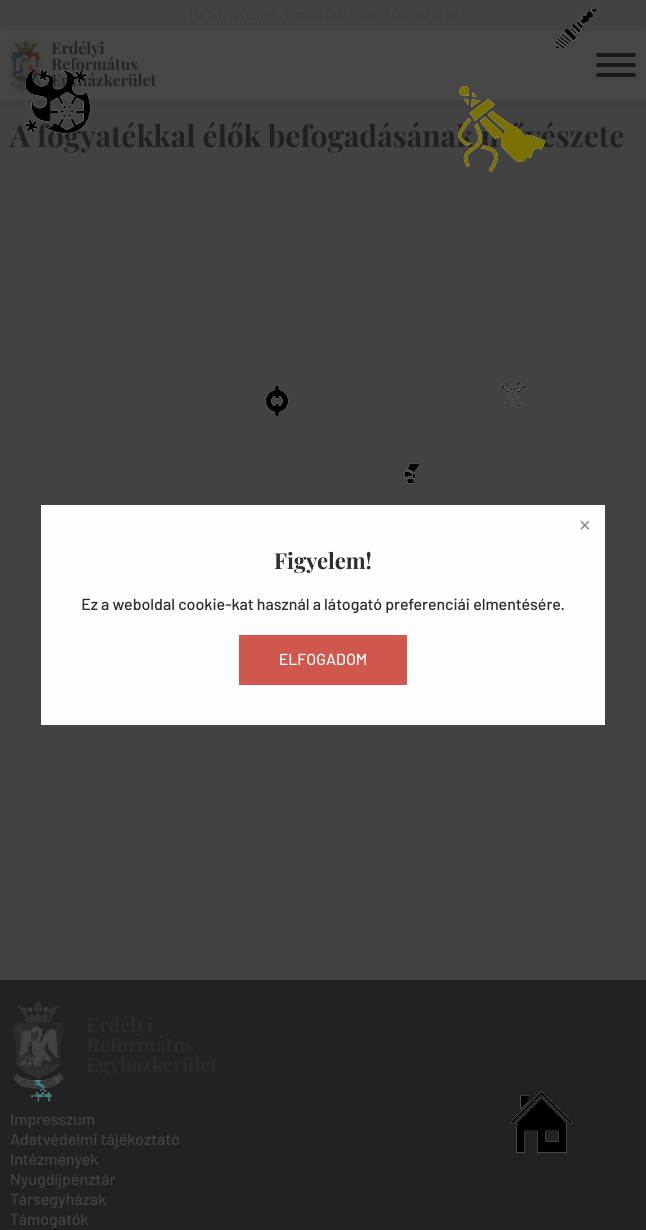 This screenshot has width=646, height=1230. I want to click on access automation or manufacturing settings, so click(40, 1090).